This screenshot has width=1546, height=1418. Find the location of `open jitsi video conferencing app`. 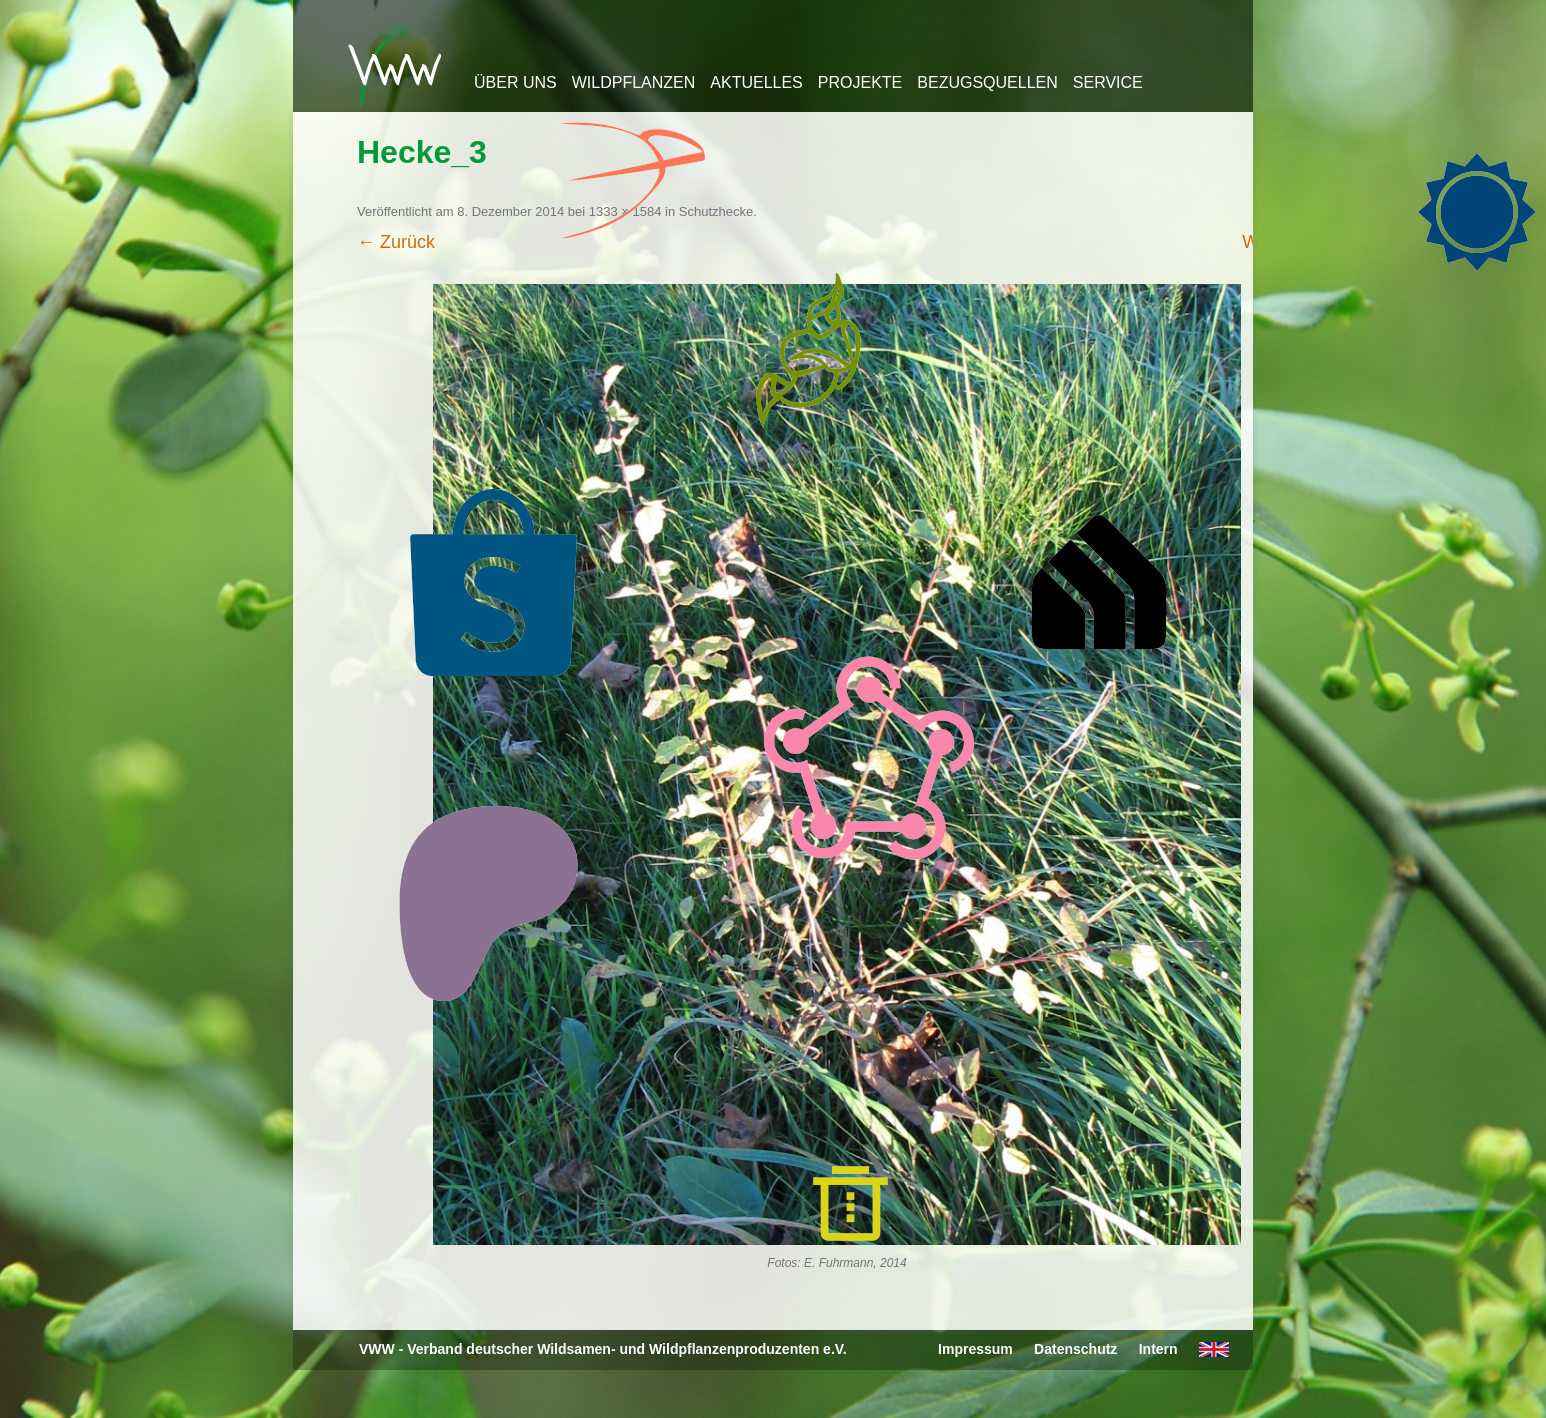

open jitsi video conferencing app is located at coordinates (808, 350).